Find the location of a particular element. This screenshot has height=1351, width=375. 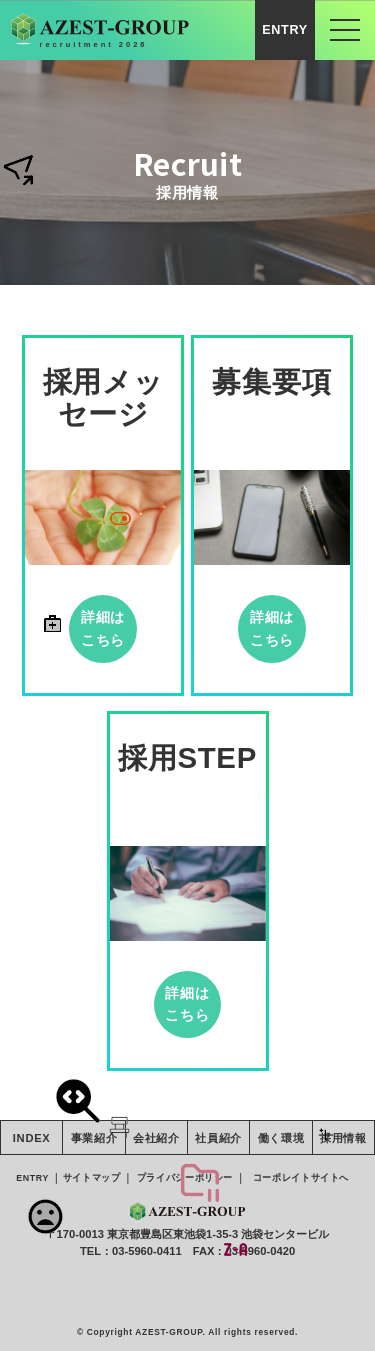

indicate a negative reaction or dislike is located at coordinates (45, 1216).